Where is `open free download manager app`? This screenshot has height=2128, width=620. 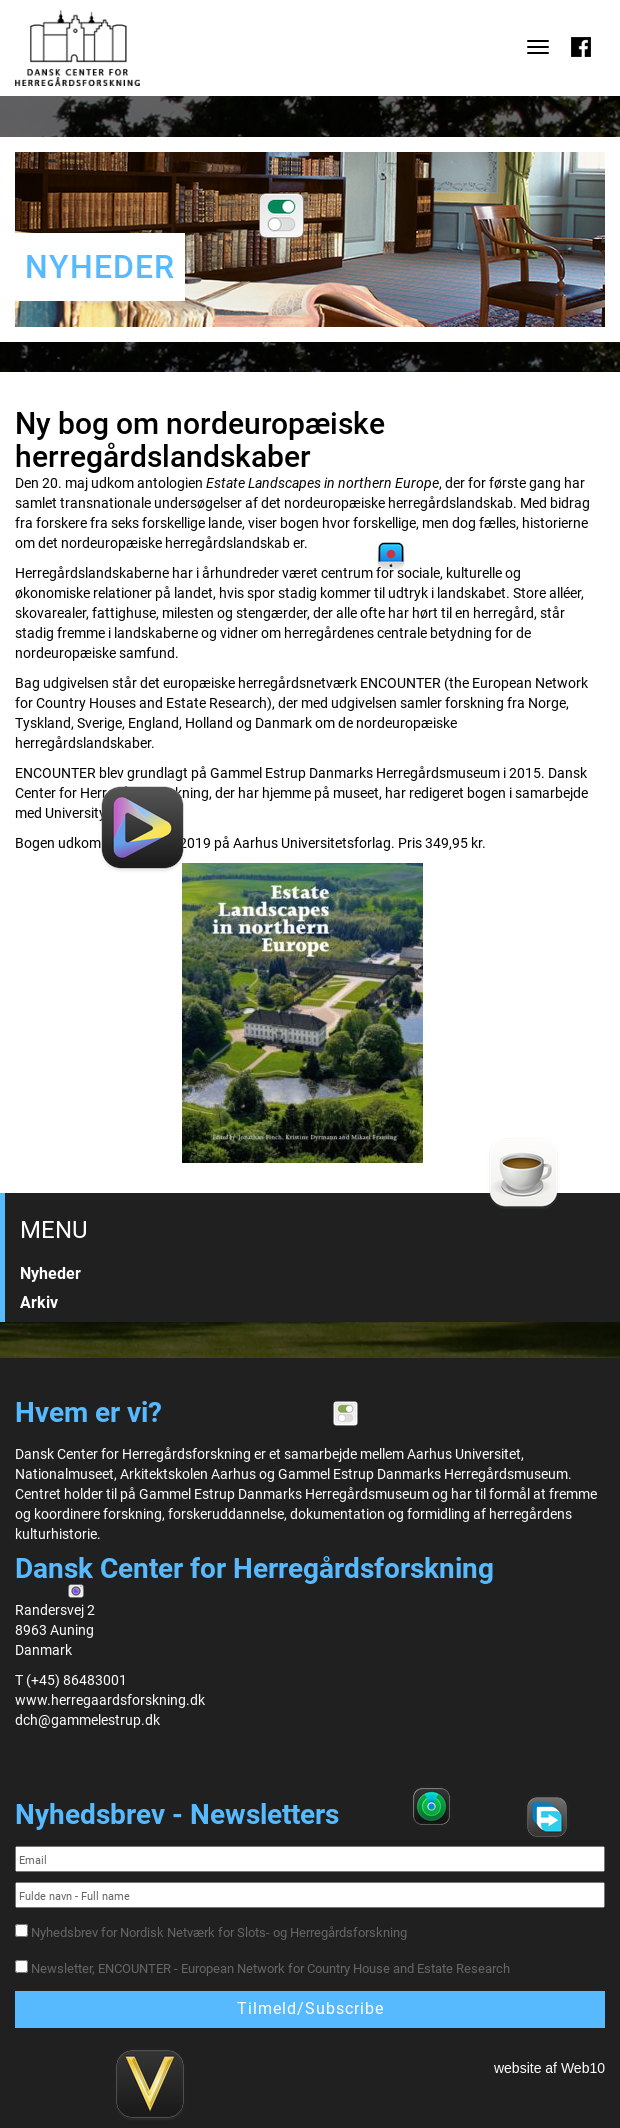
open free download manager app is located at coordinates (547, 1817).